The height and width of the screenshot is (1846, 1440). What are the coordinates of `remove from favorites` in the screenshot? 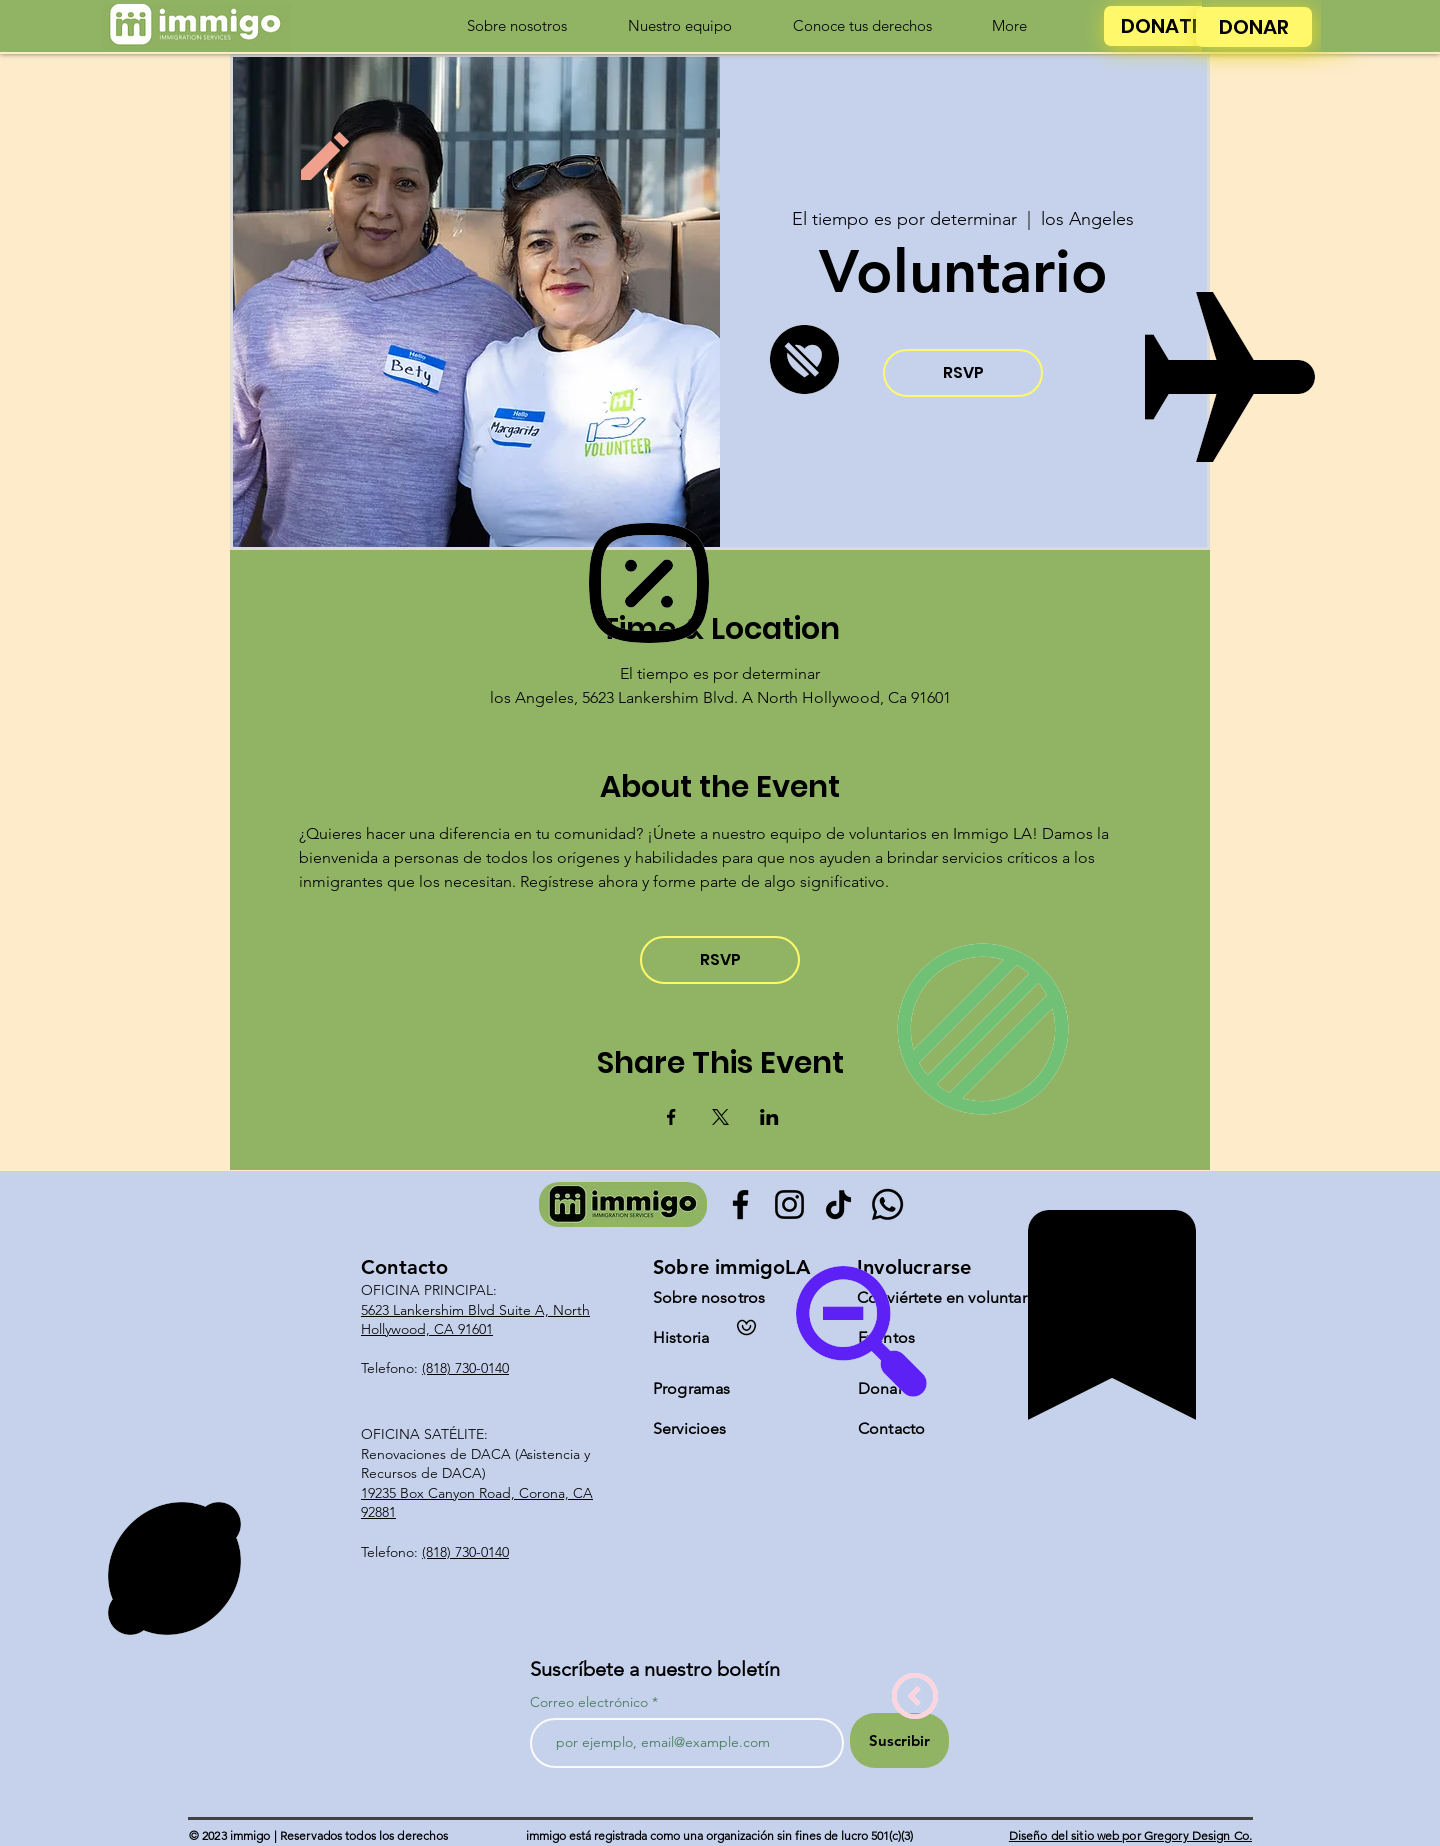 It's located at (804, 359).